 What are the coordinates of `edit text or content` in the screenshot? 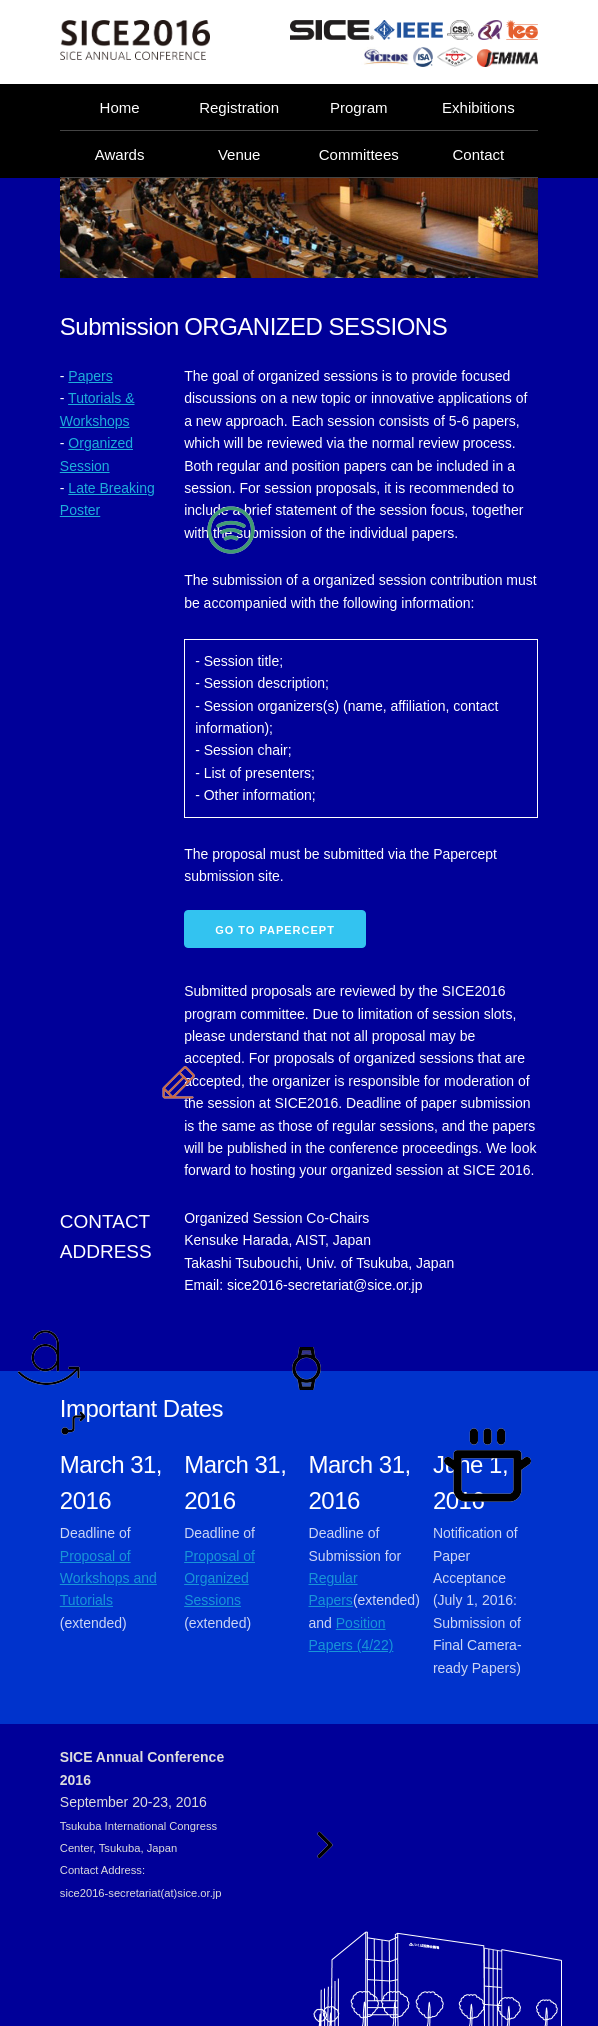 It's located at (178, 1083).